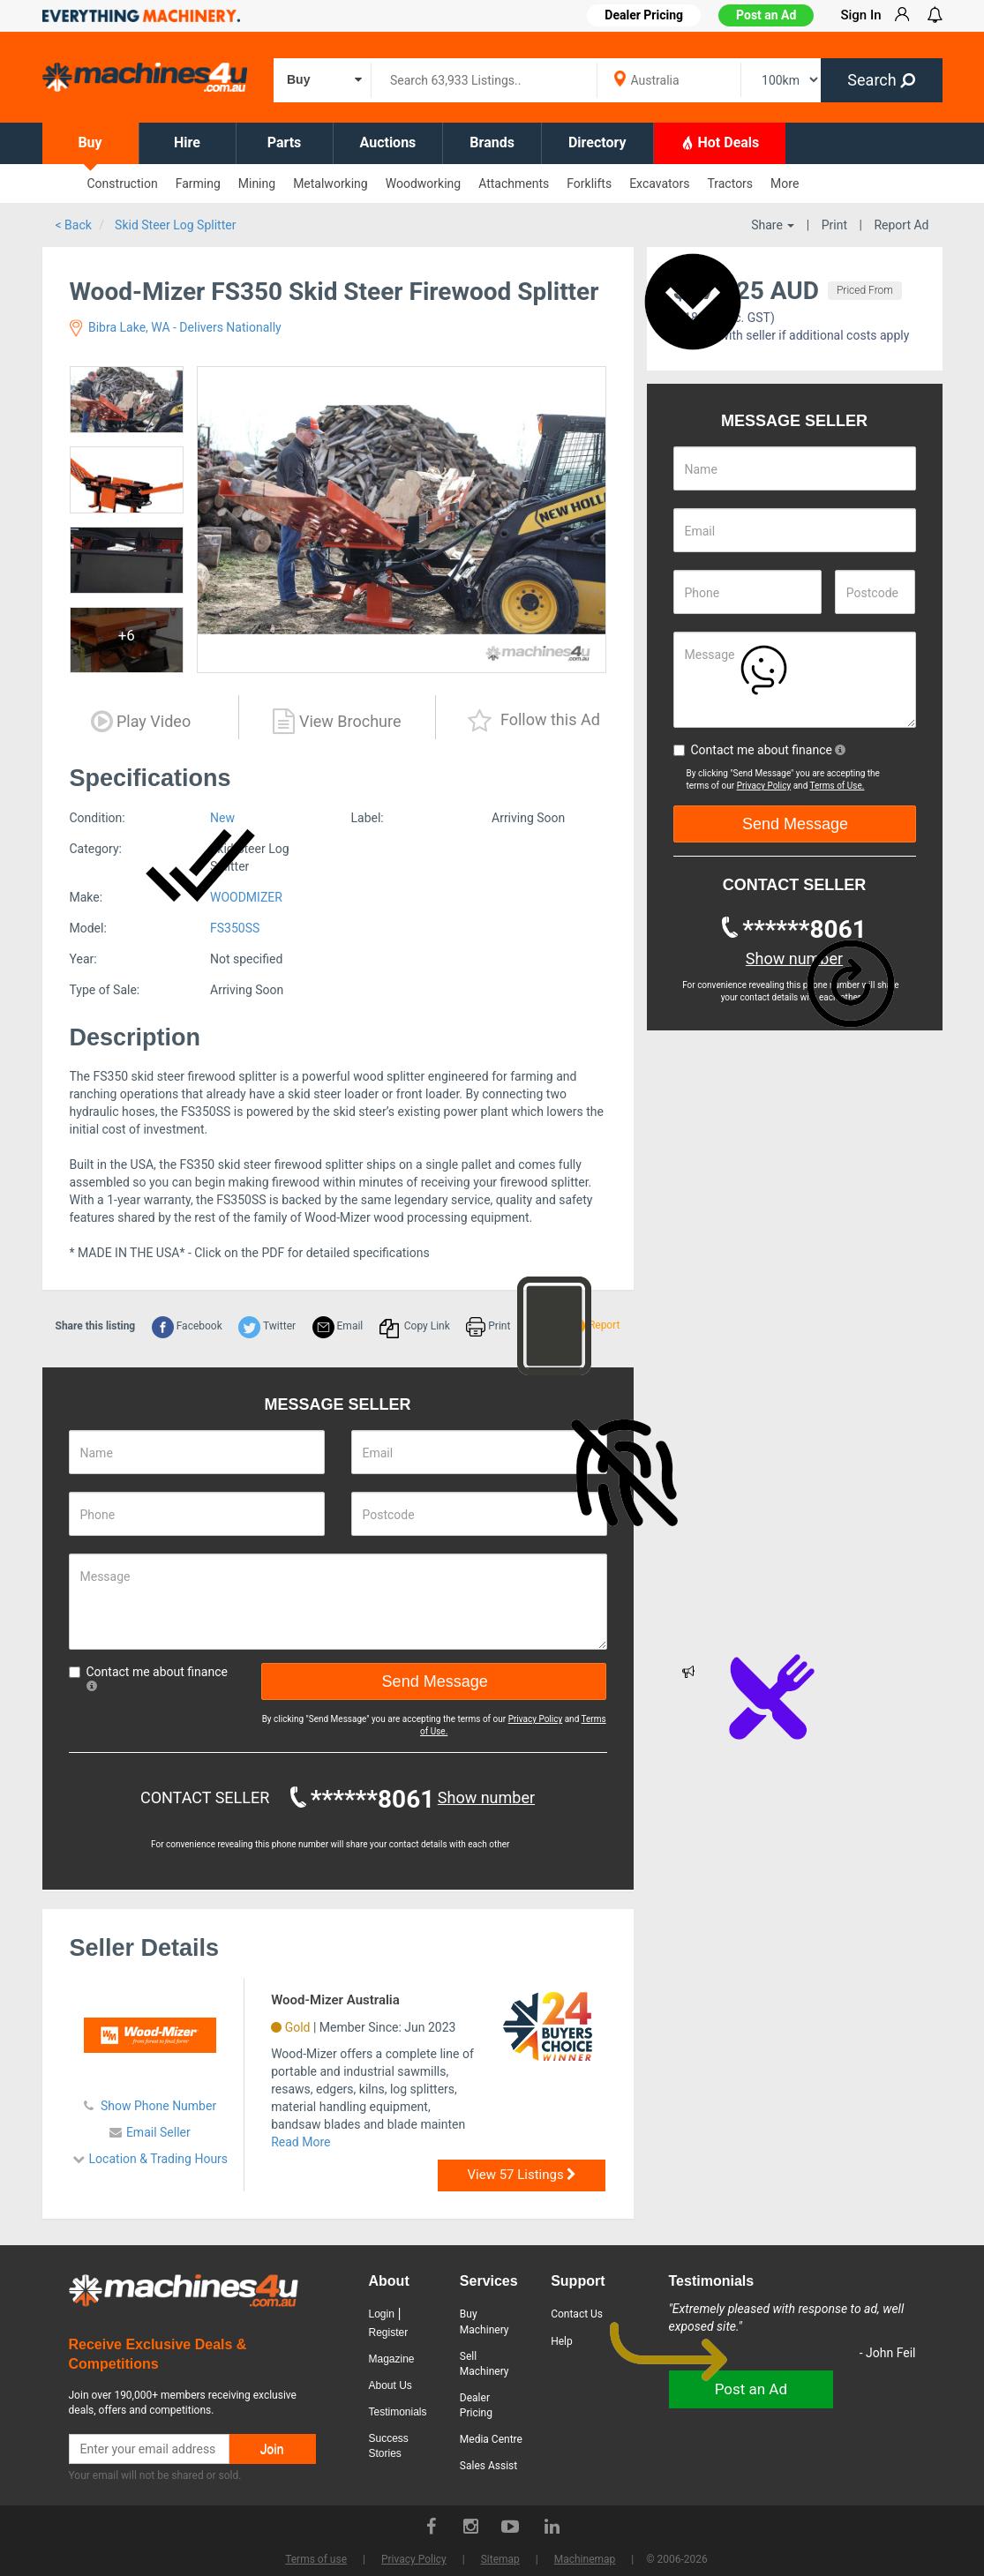 This screenshot has width=984, height=2576. What do you see at coordinates (693, 302) in the screenshot?
I see `expand to show more content` at bounding box center [693, 302].